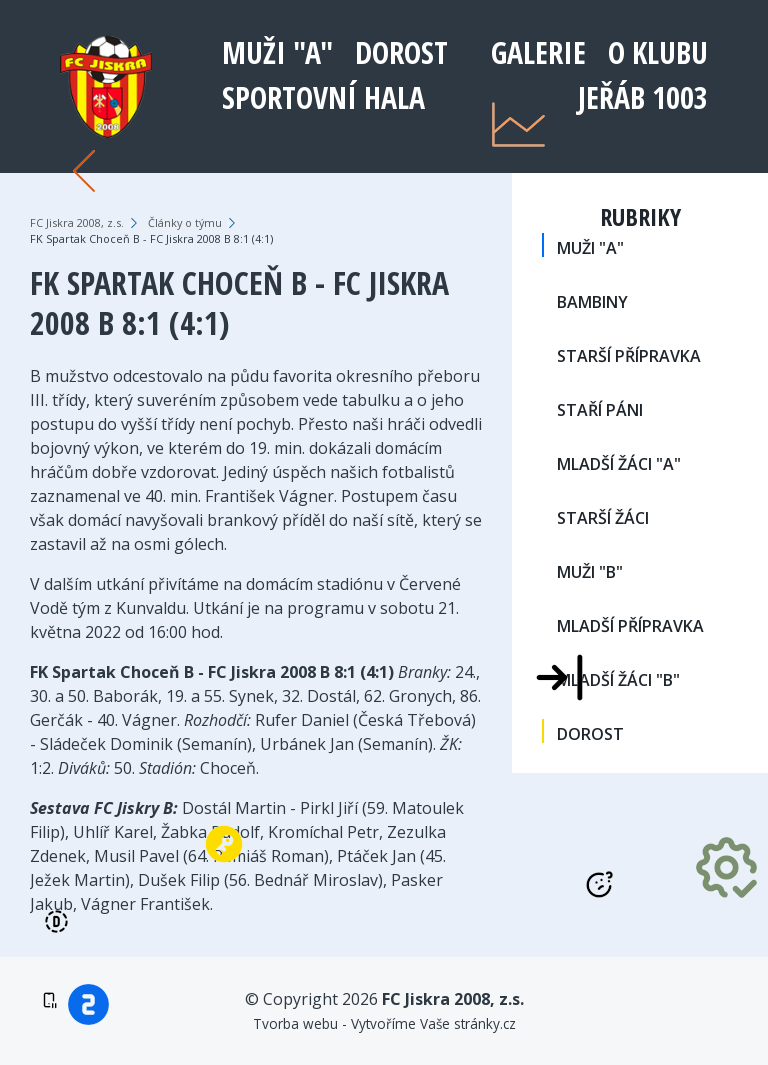  I want to click on access security or authentication settings, so click(224, 844).